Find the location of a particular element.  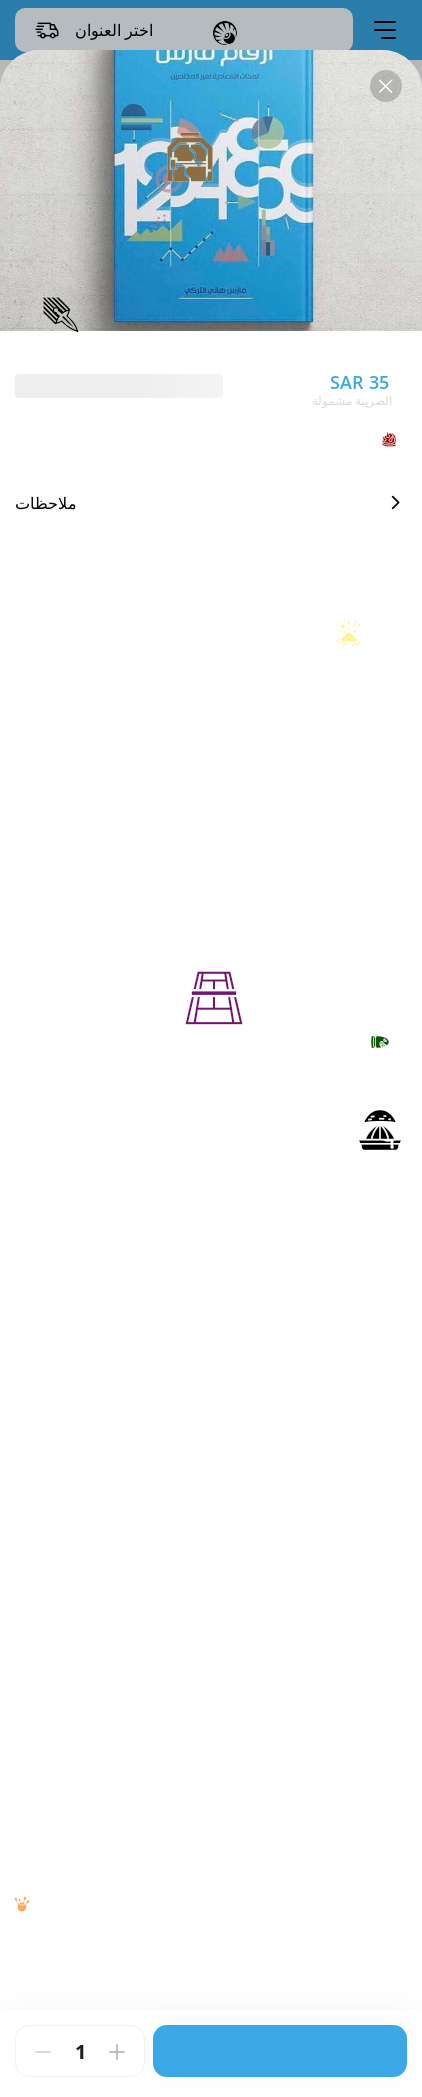

indicates a splash or splatter effect is located at coordinates (22, 1904).